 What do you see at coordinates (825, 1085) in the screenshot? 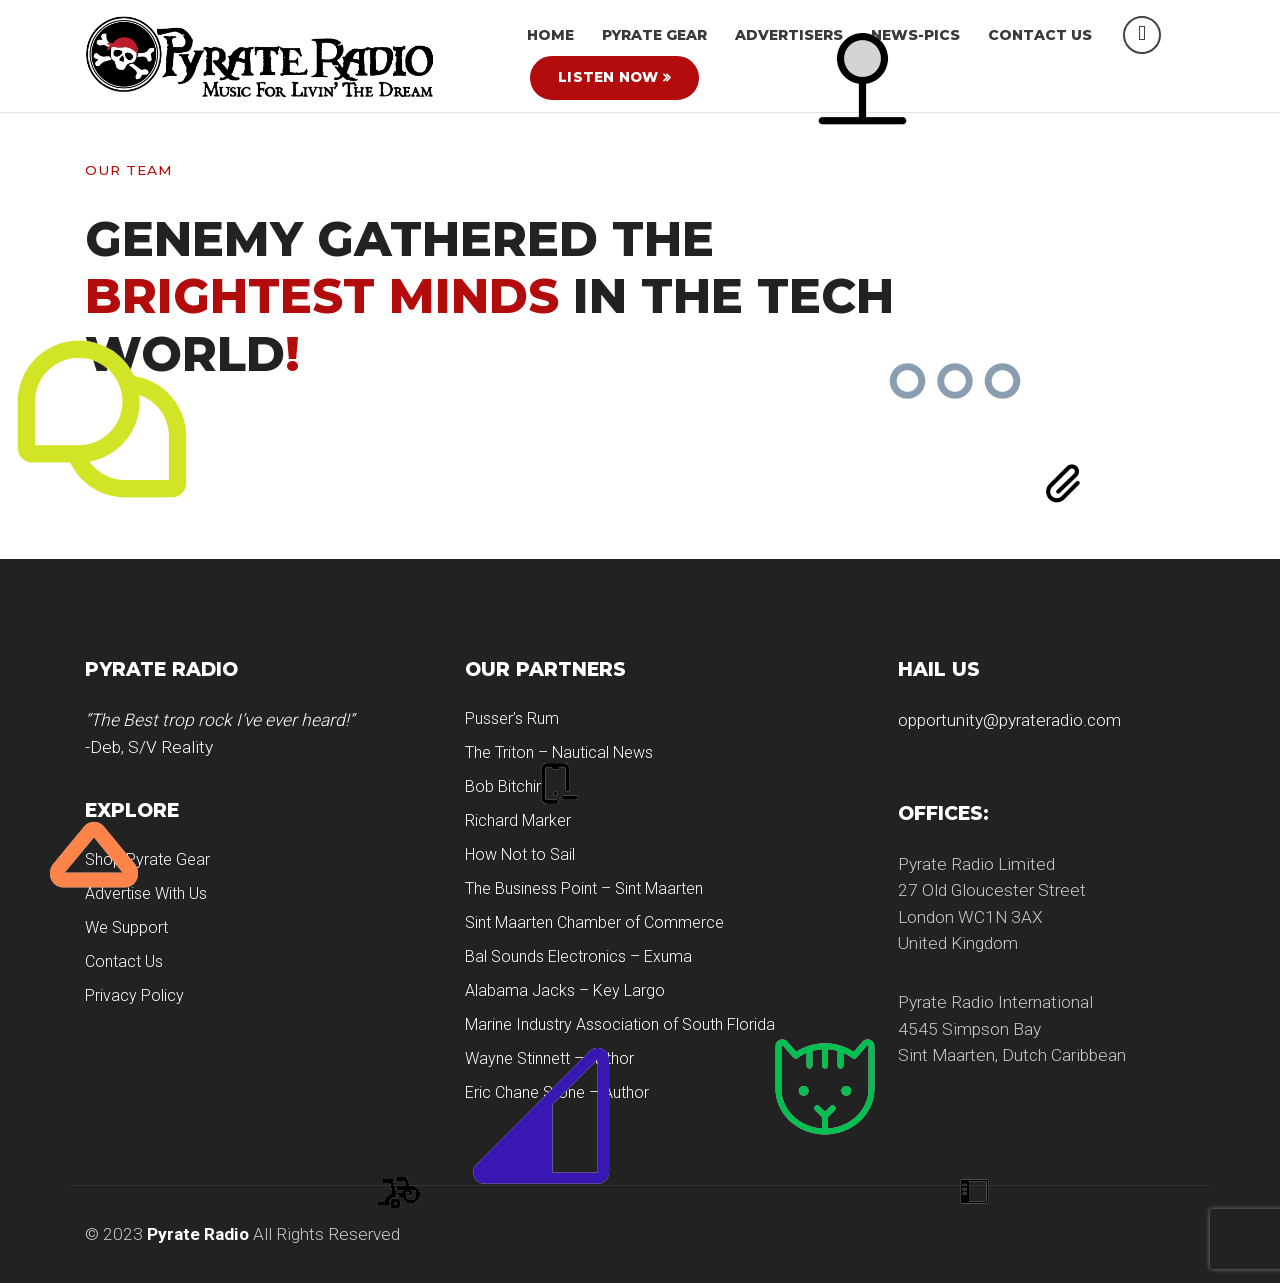
I see `view pet or animal-related content` at bounding box center [825, 1085].